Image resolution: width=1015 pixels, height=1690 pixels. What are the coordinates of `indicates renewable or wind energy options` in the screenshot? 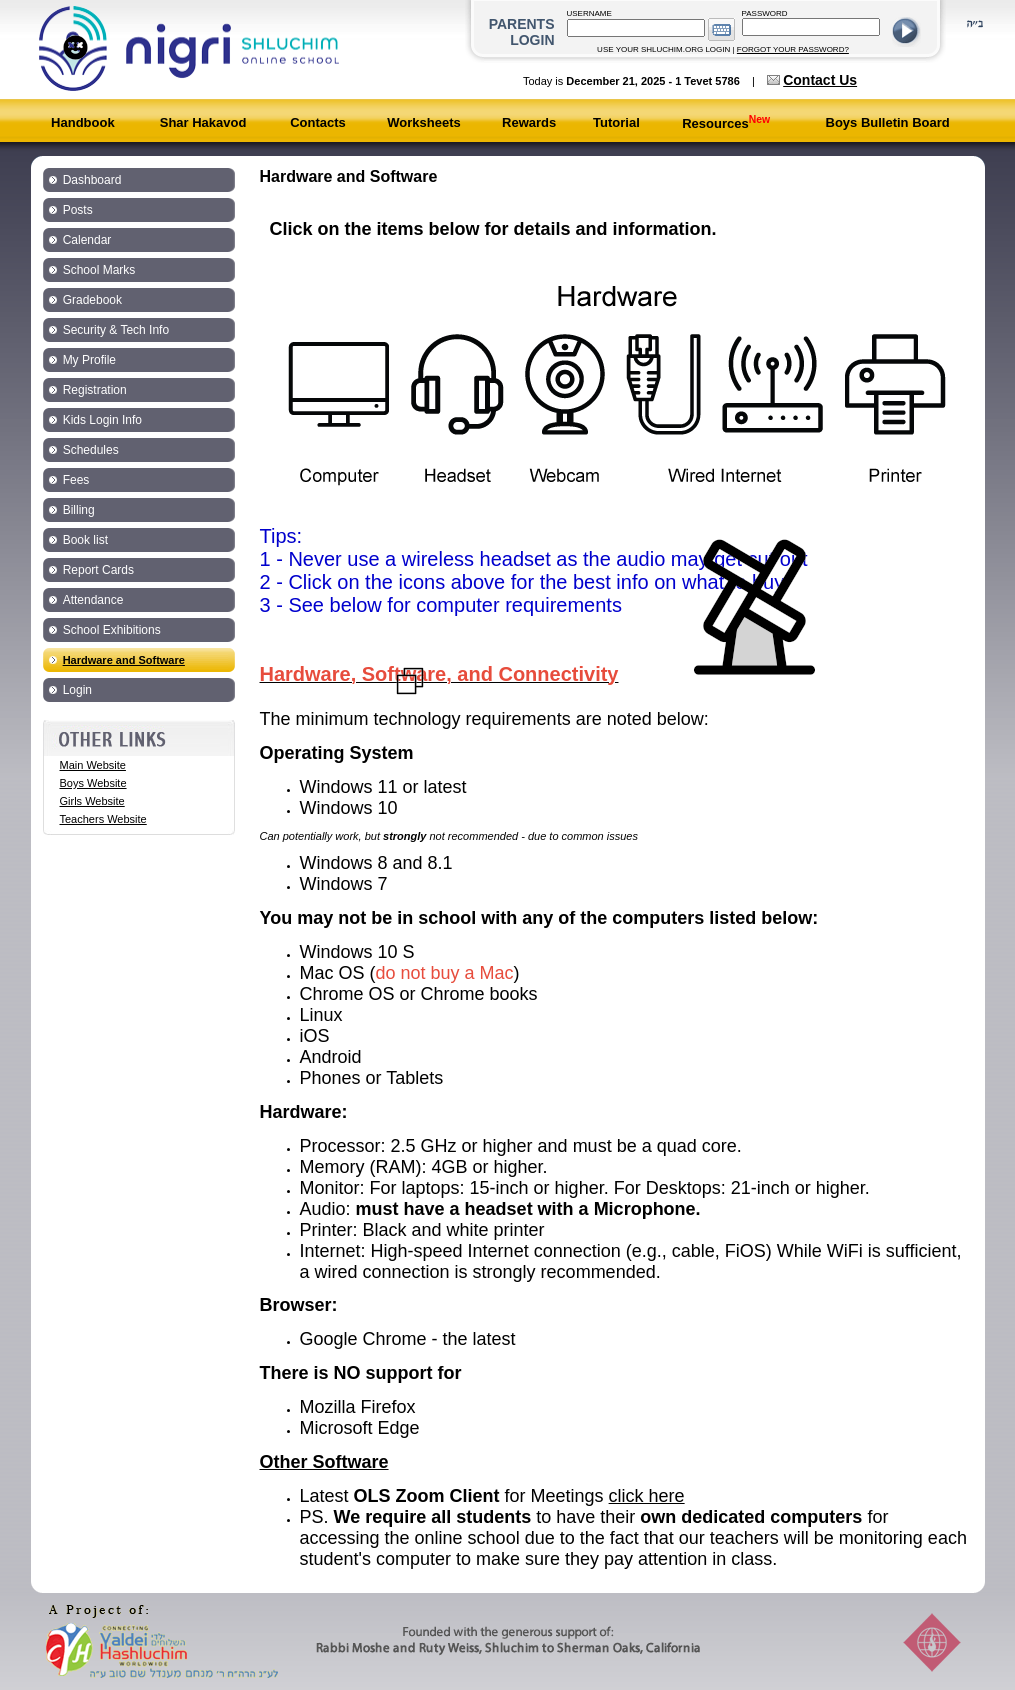 It's located at (754, 609).